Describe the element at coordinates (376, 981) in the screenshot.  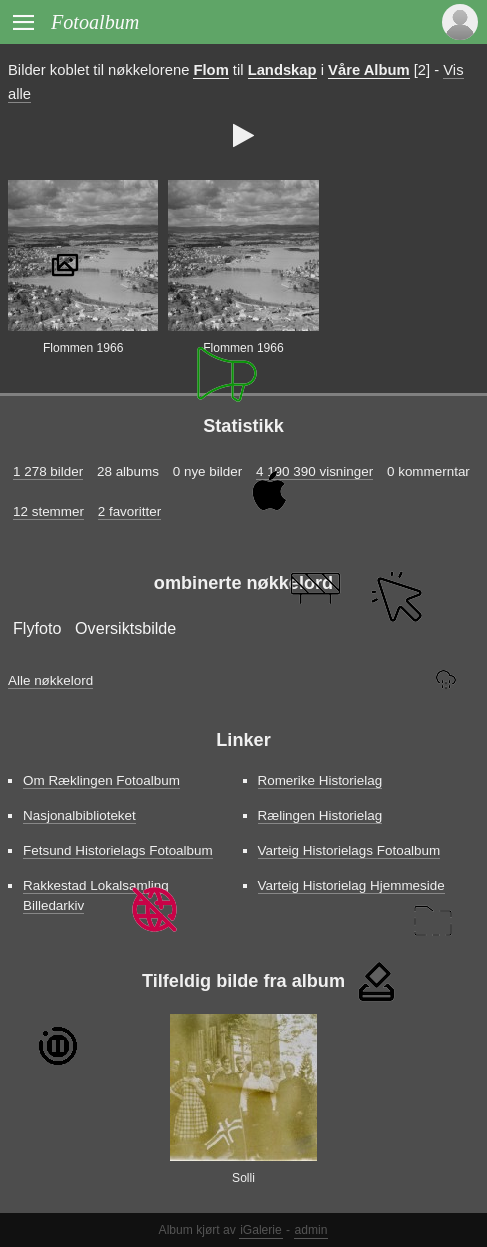
I see `cast your vote or submit a ballot` at that location.